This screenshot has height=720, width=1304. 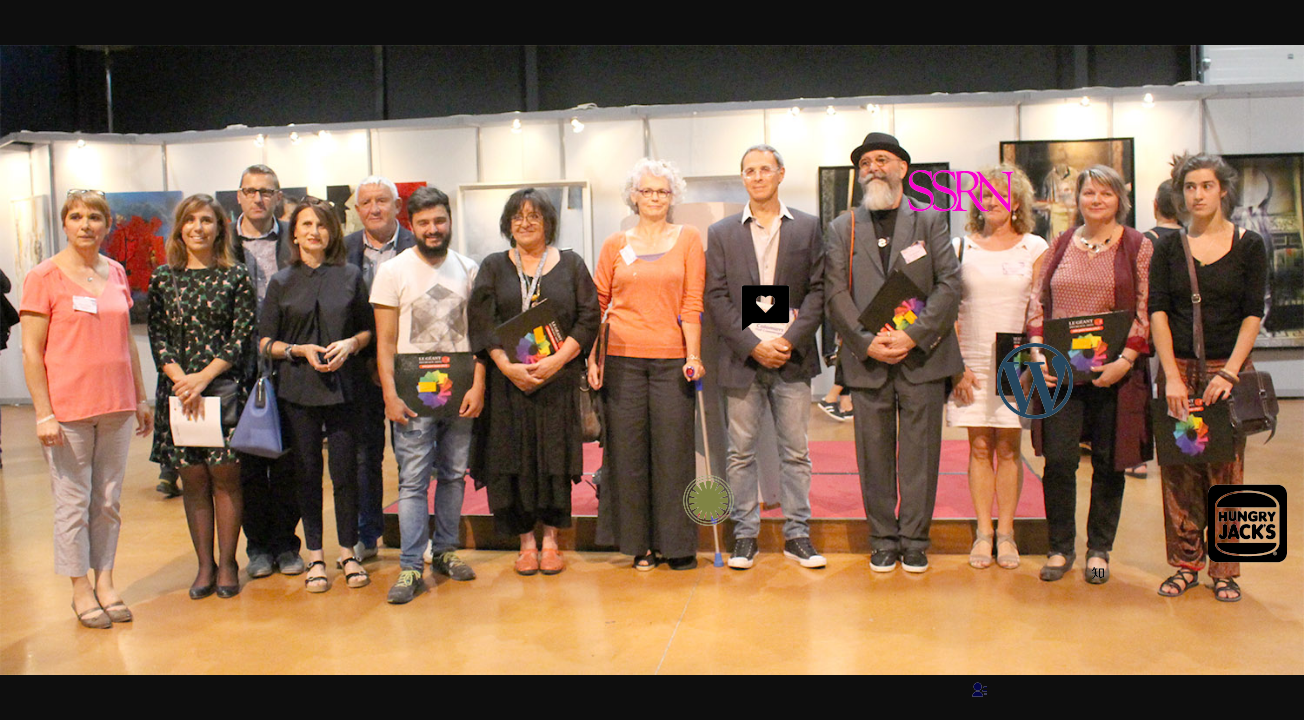 I want to click on visit SSRN academic research repository, so click(x=961, y=191).